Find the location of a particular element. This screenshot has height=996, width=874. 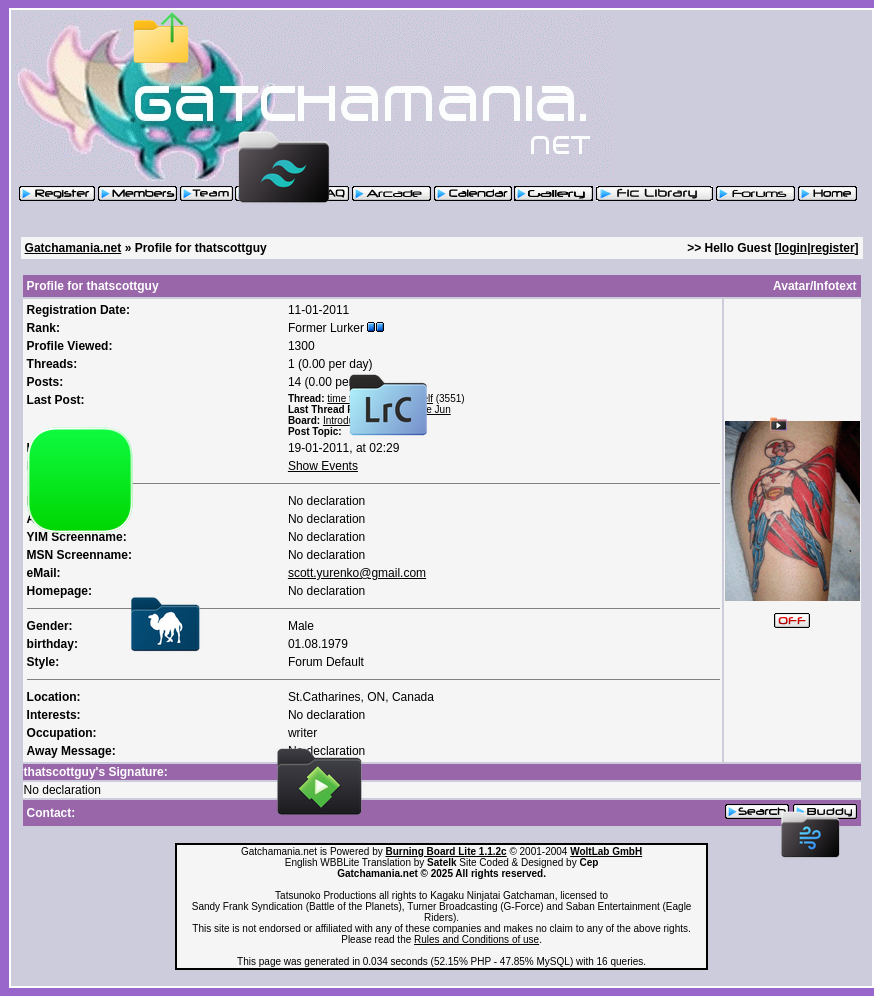

blank app icon template for customization is located at coordinates (80, 480).